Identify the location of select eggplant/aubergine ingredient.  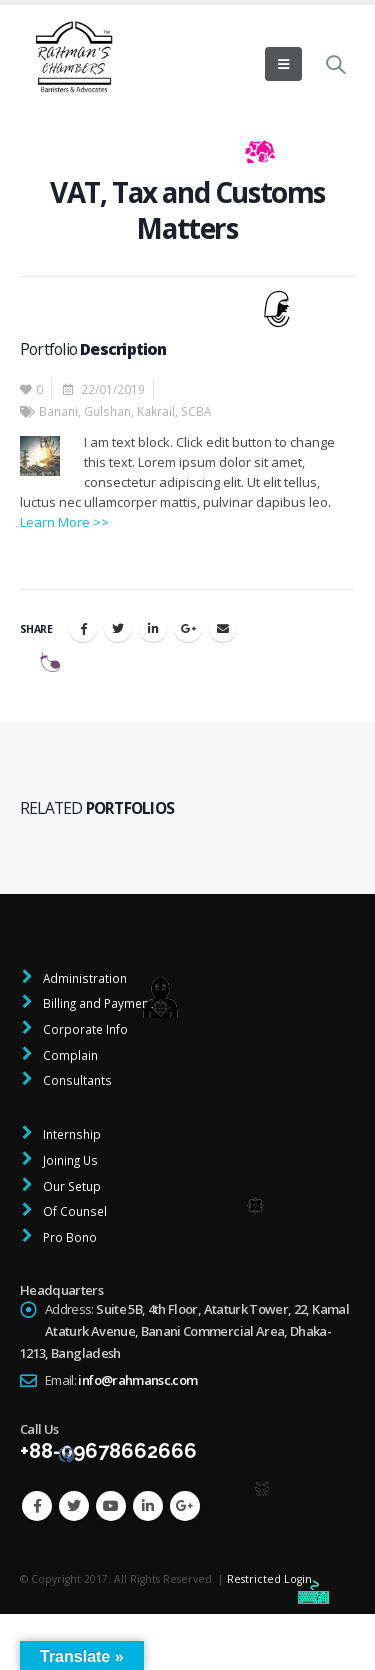
(50, 662).